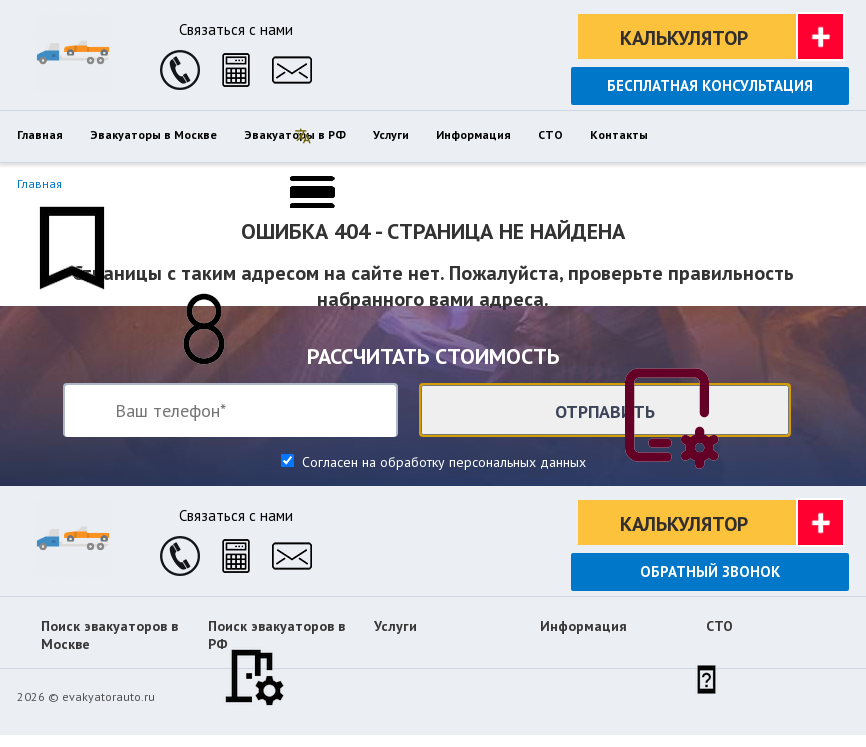 Image resolution: width=866 pixels, height=747 pixels. I want to click on access tablet device settings, so click(667, 415).